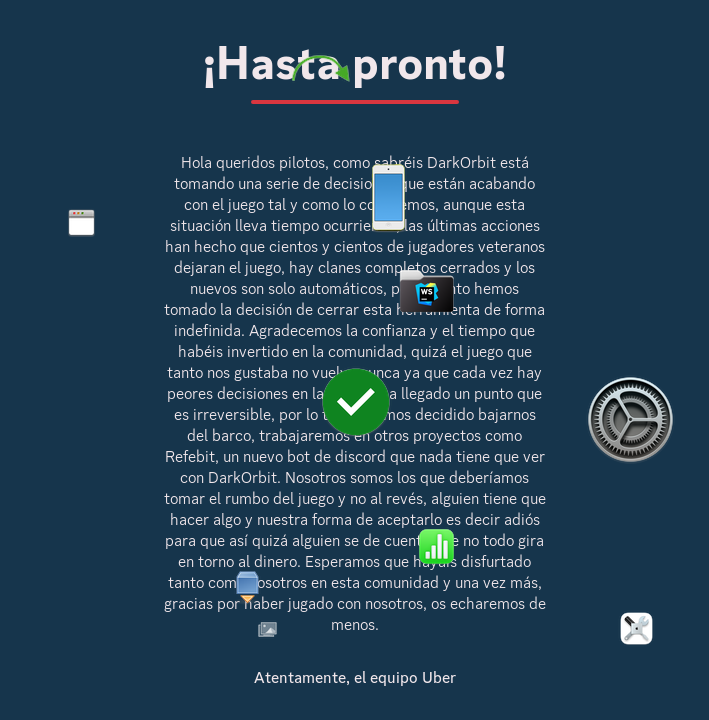 This screenshot has width=709, height=720. What do you see at coordinates (247, 588) in the screenshot?
I see `insert an object or embed content` at bounding box center [247, 588].